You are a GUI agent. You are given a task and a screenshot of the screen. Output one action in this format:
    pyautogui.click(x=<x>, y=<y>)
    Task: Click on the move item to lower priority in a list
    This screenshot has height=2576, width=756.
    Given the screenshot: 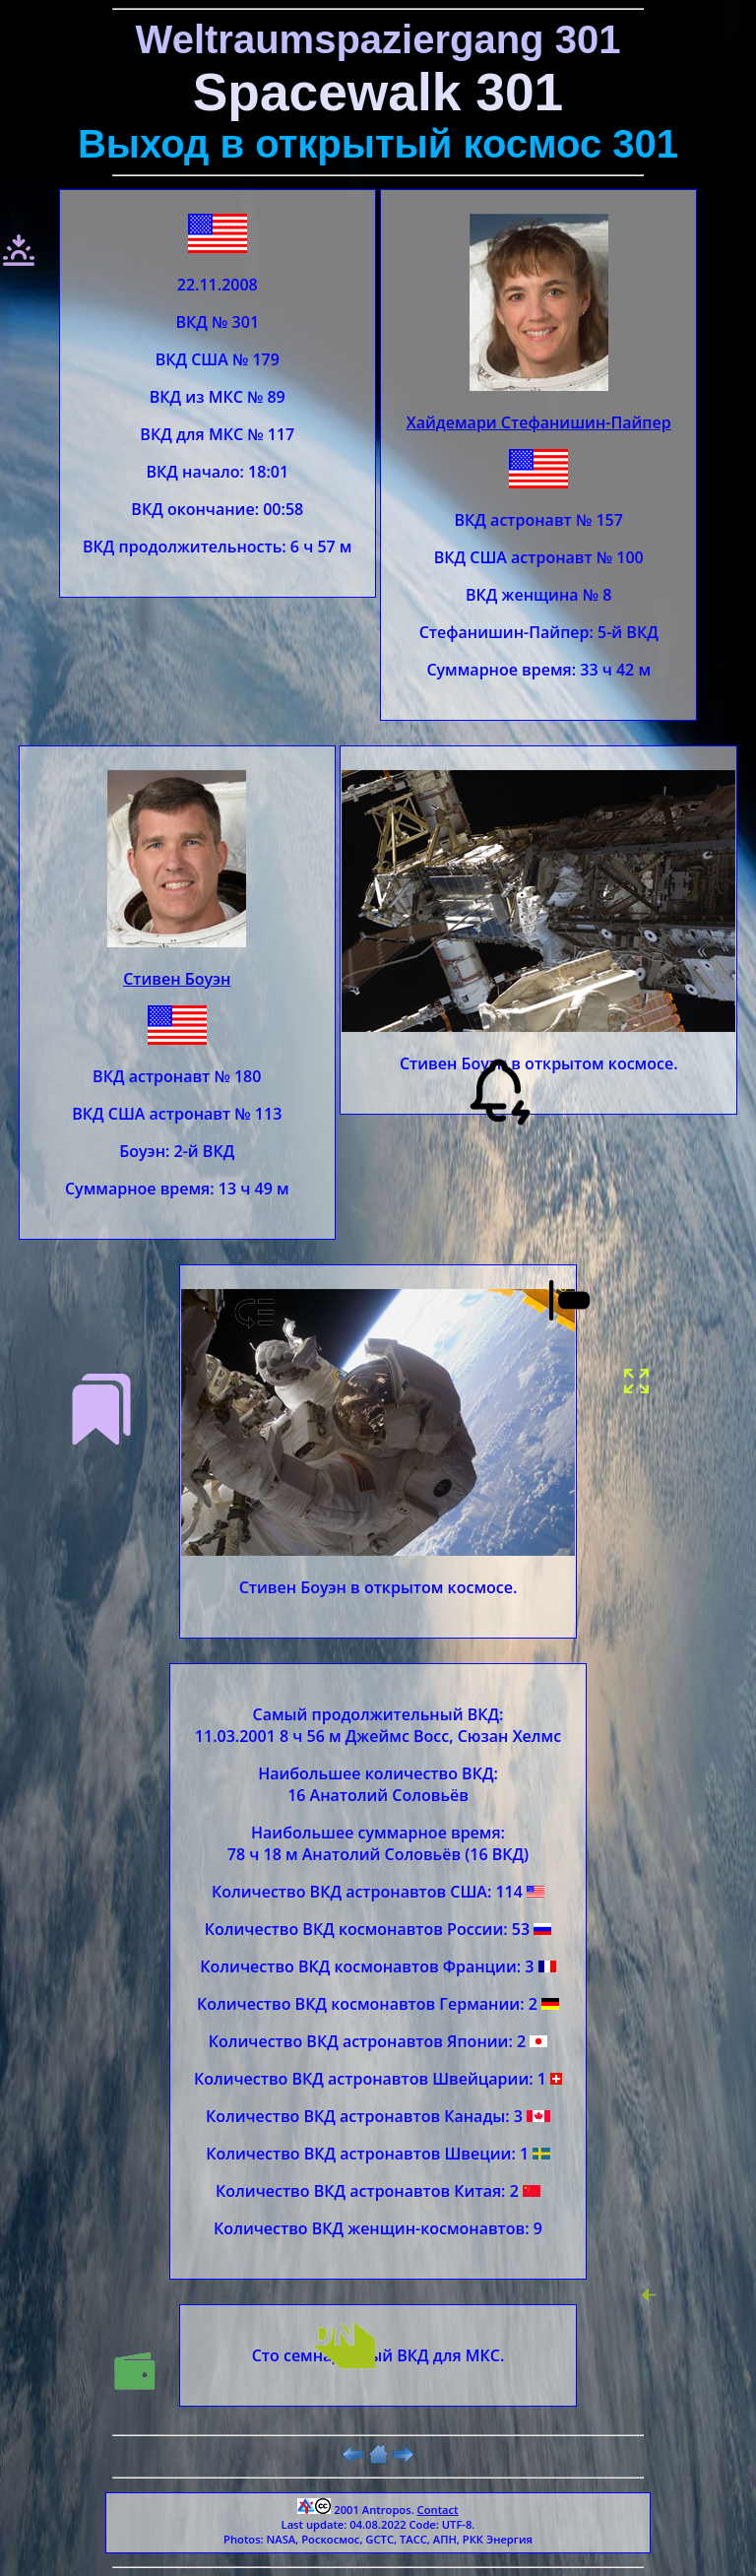 What is the action you would take?
    pyautogui.click(x=254, y=1313)
    